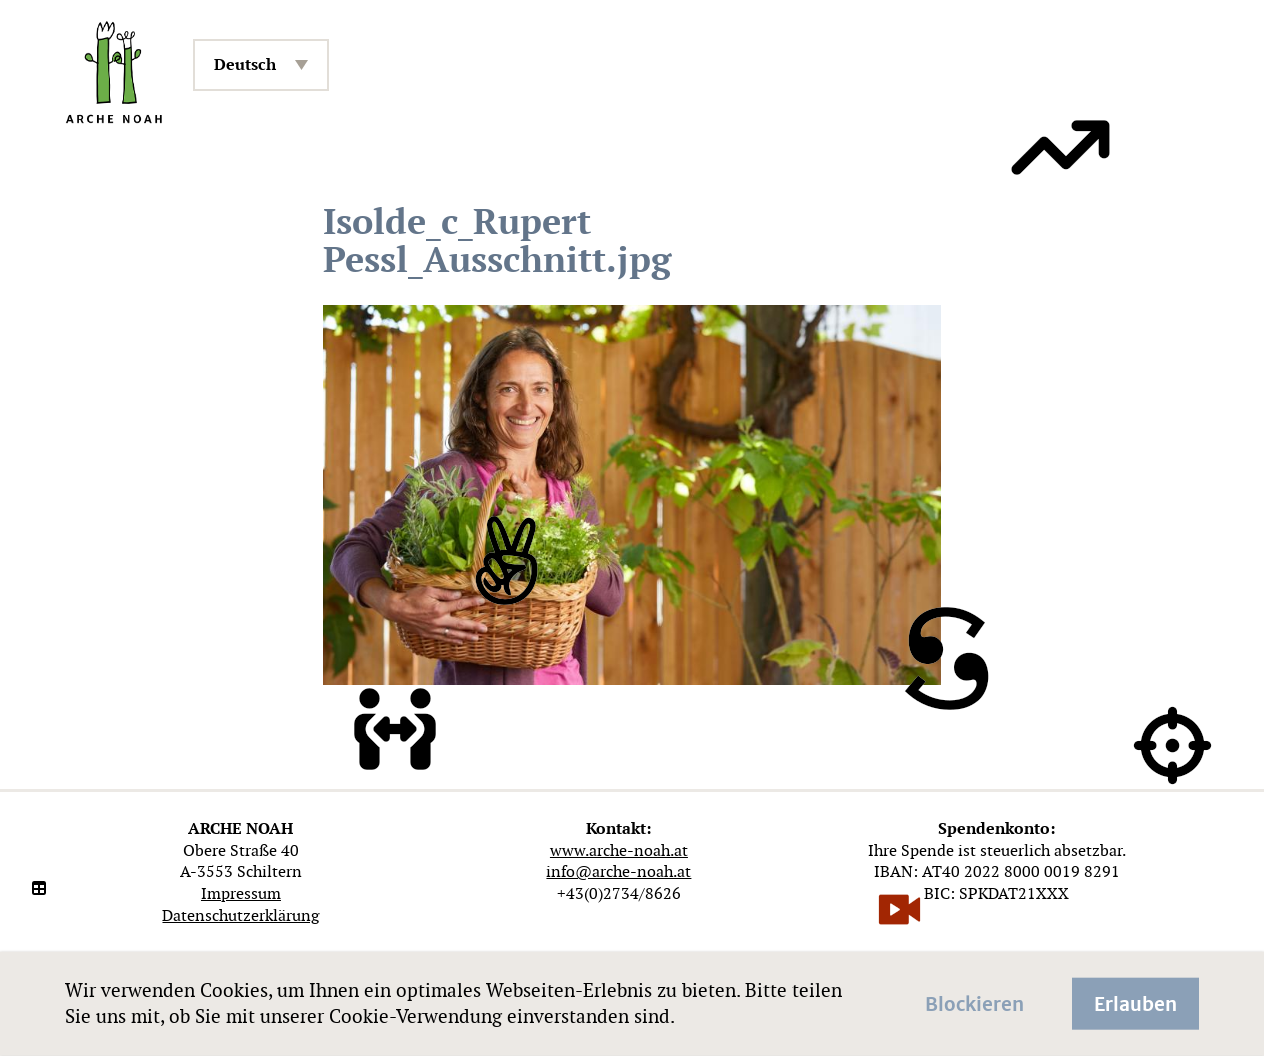 Image resolution: width=1264 pixels, height=1056 pixels. I want to click on manage user connections or relationships, so click(395, 729).